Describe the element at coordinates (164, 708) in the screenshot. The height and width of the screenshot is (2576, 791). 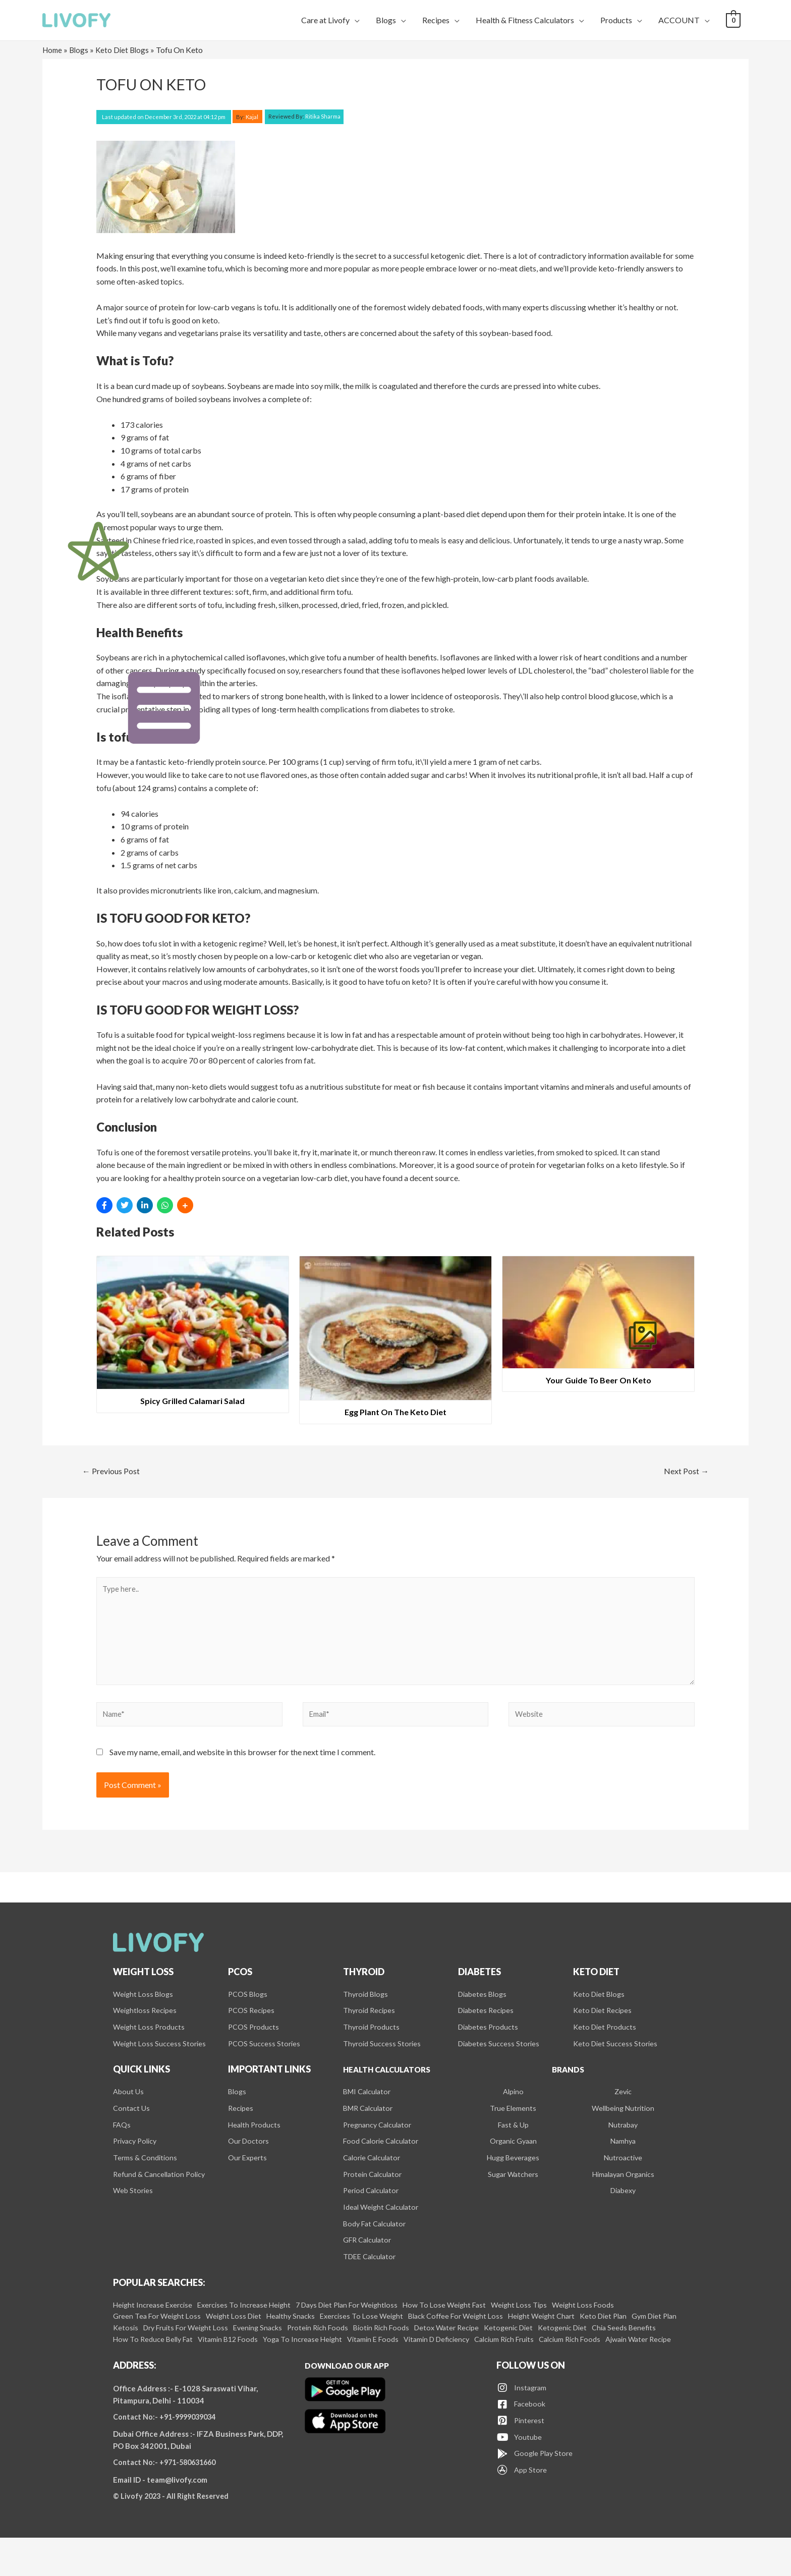
I see `view list of items` at that location.